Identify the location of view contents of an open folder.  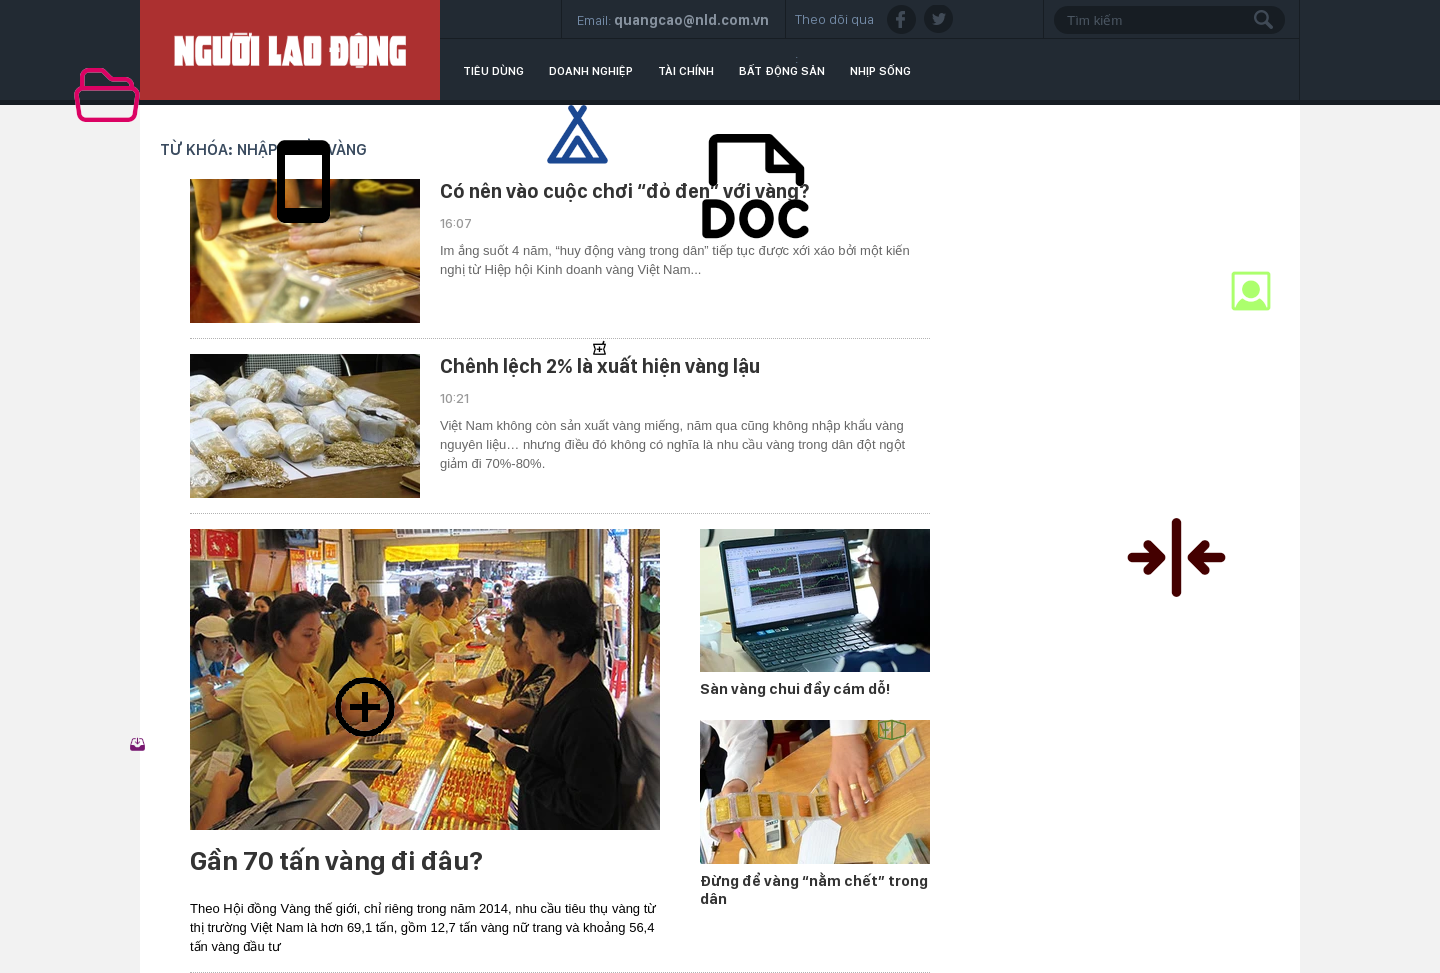
(107, 95).